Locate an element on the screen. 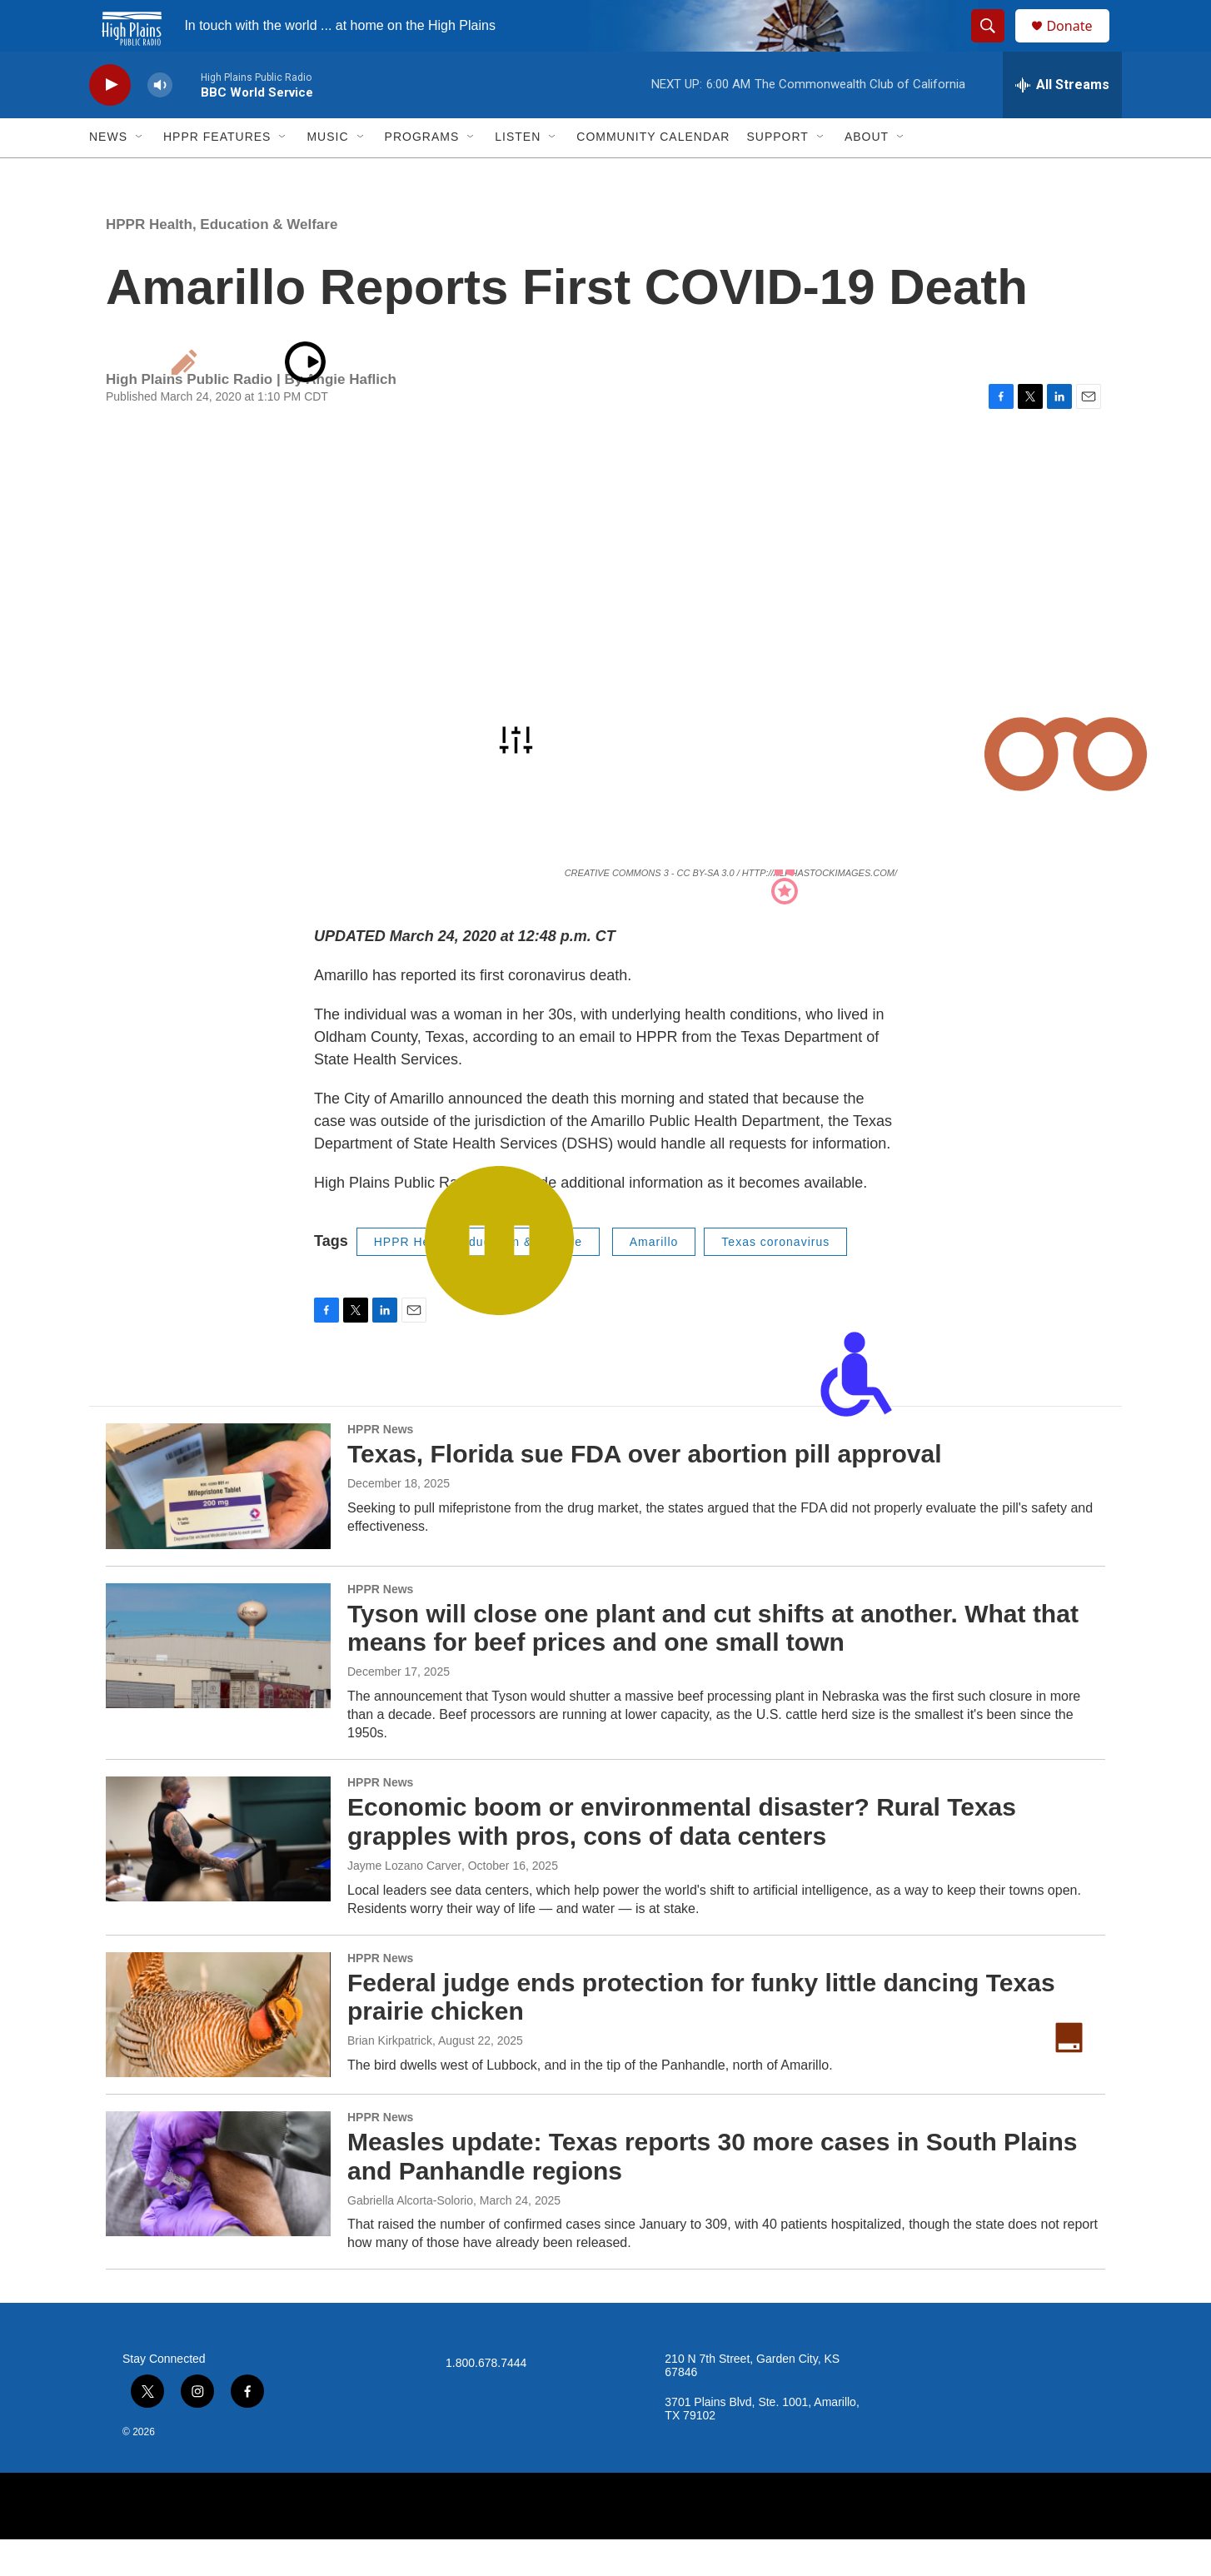  access storage or hard drive settings is located at coordinates (1069, 2037).